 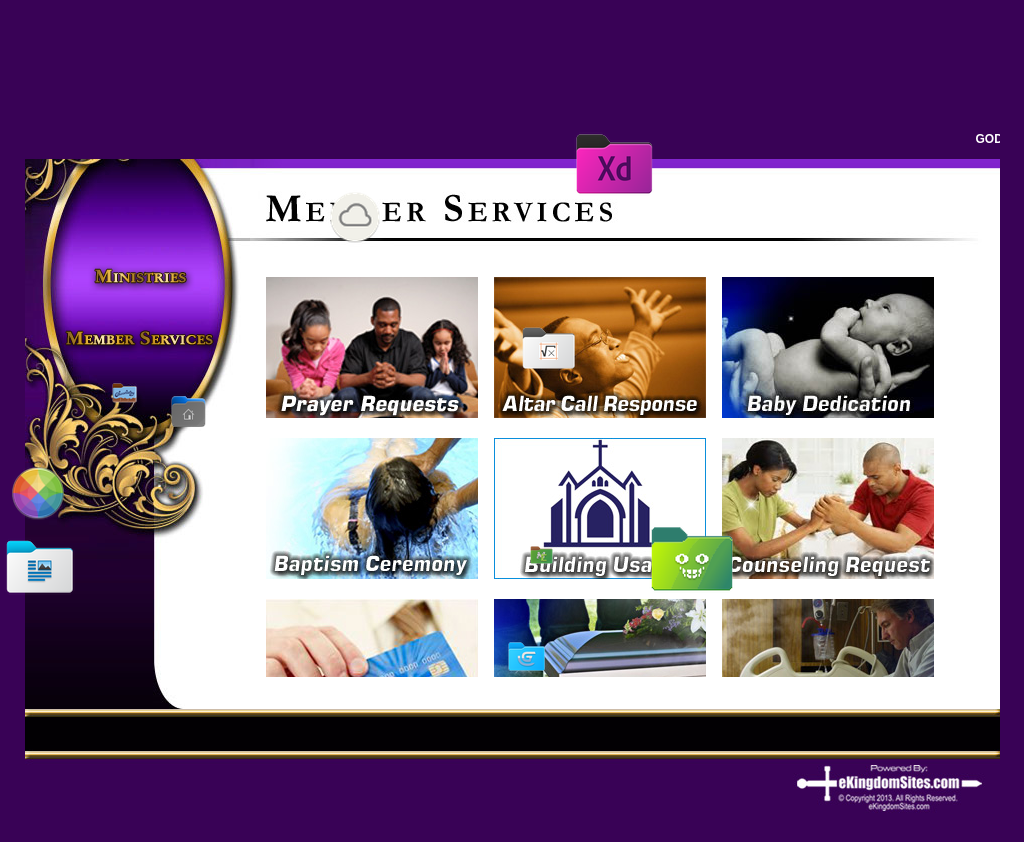 I want to click on folder containing LibreOffice Math formula files, so click(x=548, y=349).